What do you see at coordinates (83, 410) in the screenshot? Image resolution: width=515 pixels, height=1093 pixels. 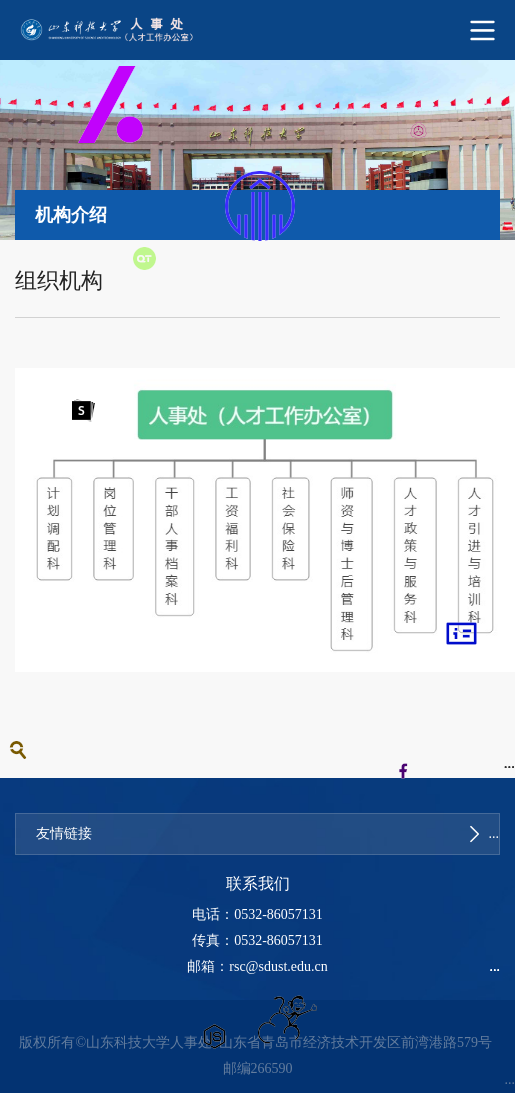 I see `open slides presentation app` at bounding box center [83, 410].